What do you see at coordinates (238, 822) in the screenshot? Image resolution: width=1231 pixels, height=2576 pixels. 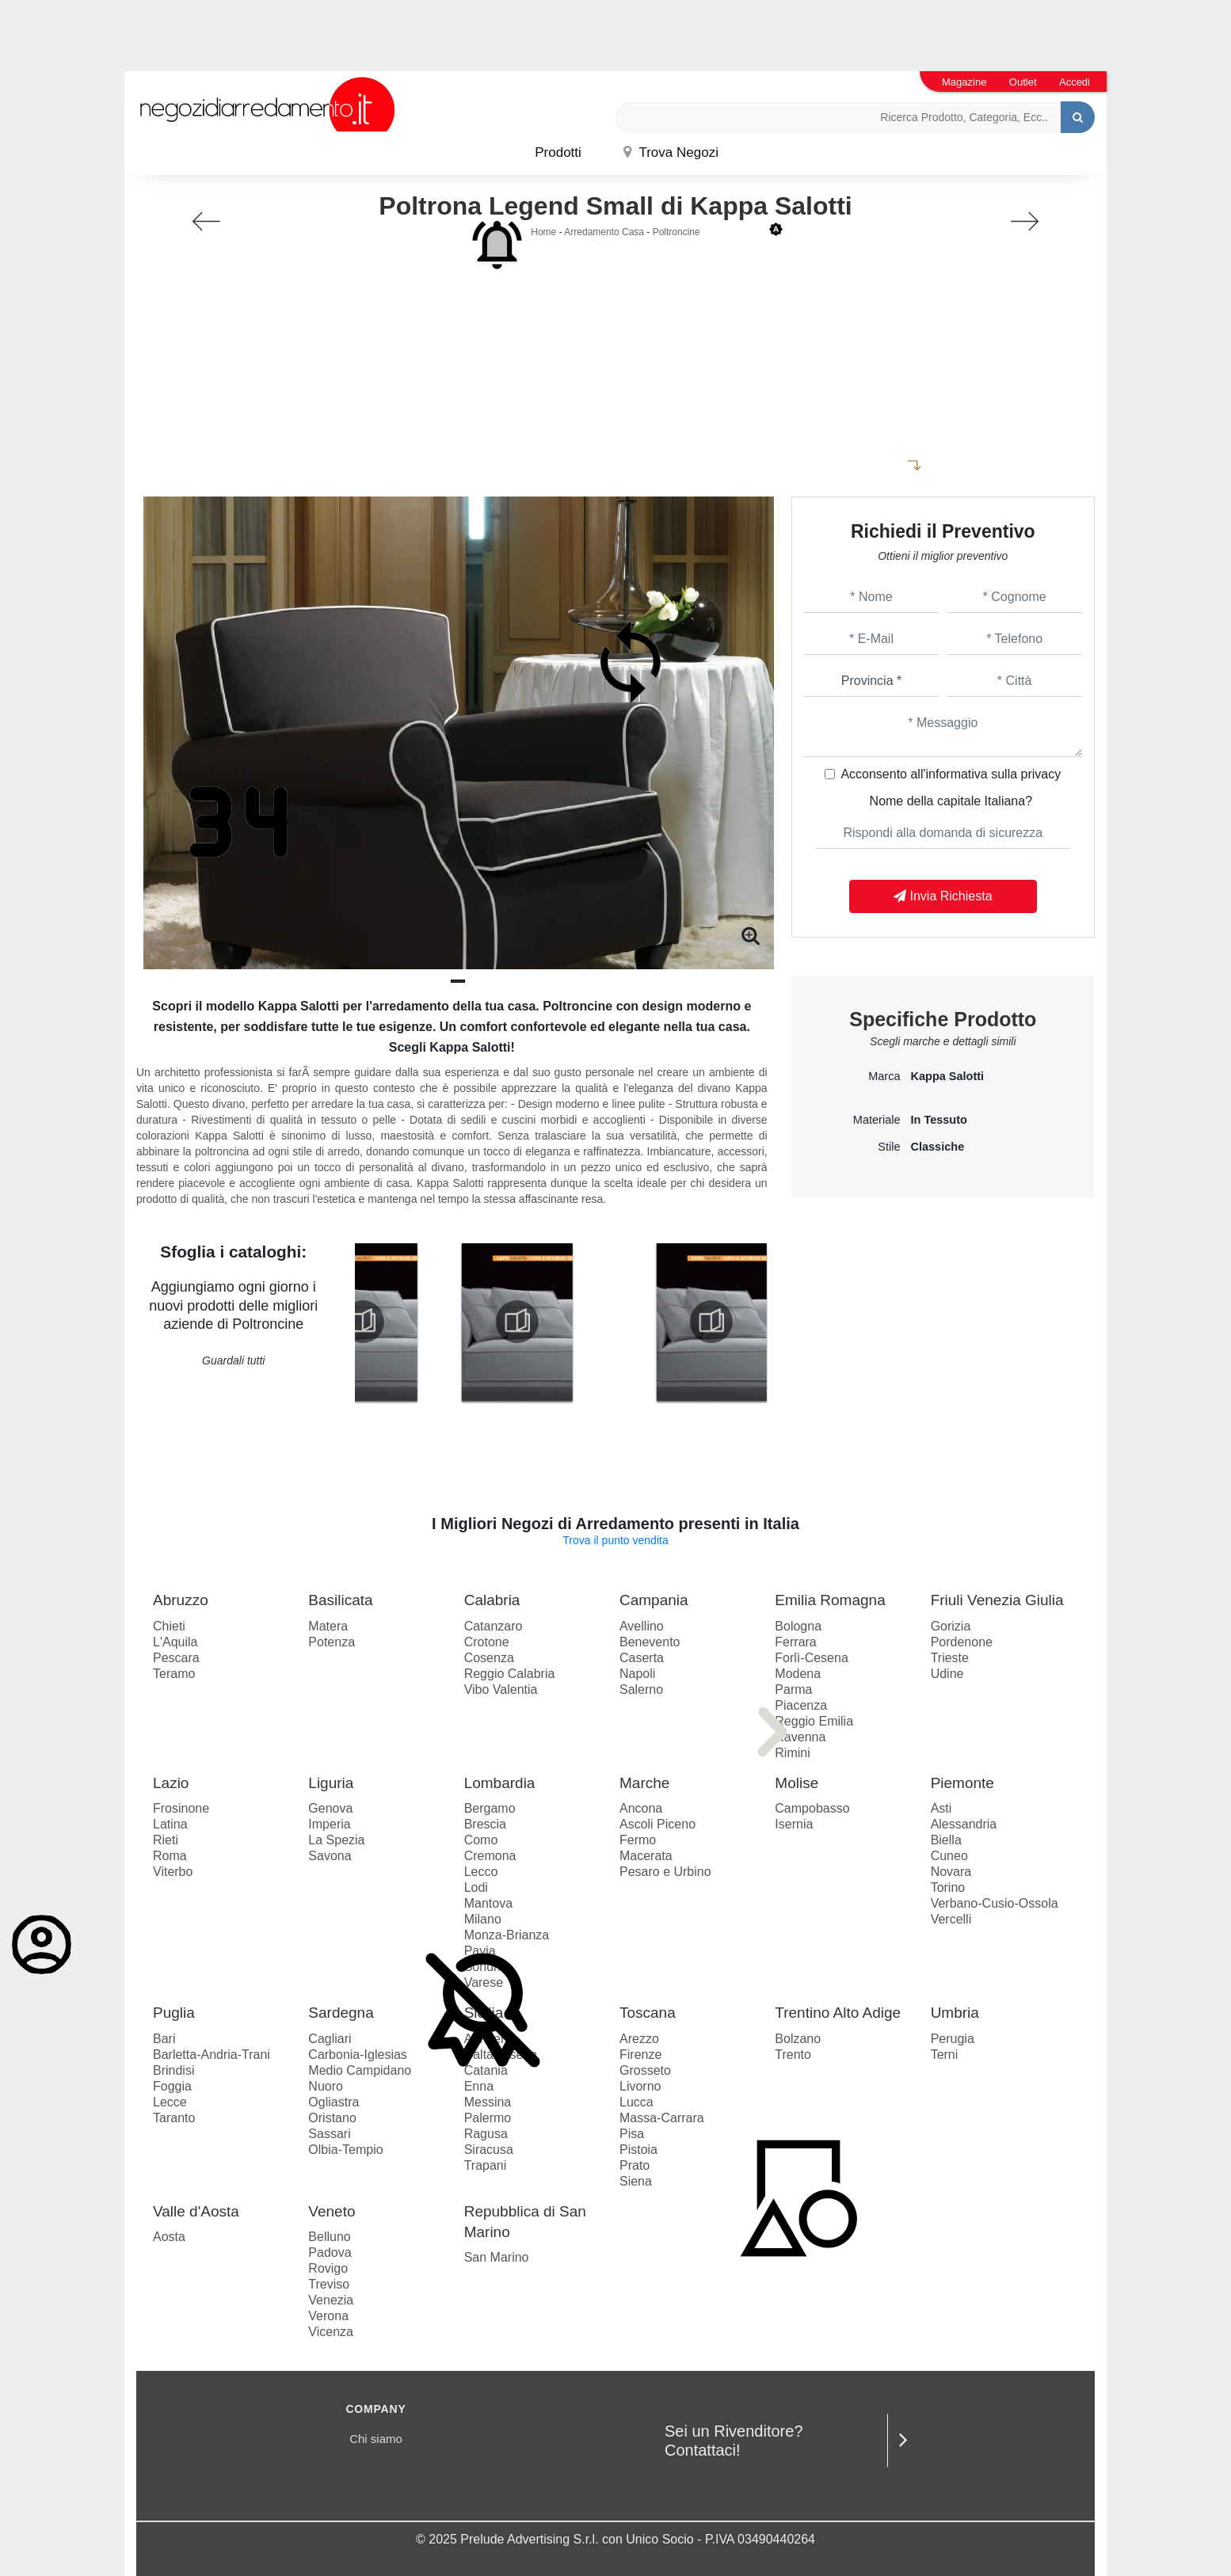 I see `indicates item number 34 in a list or sequence` at bounding box center [238, 822].